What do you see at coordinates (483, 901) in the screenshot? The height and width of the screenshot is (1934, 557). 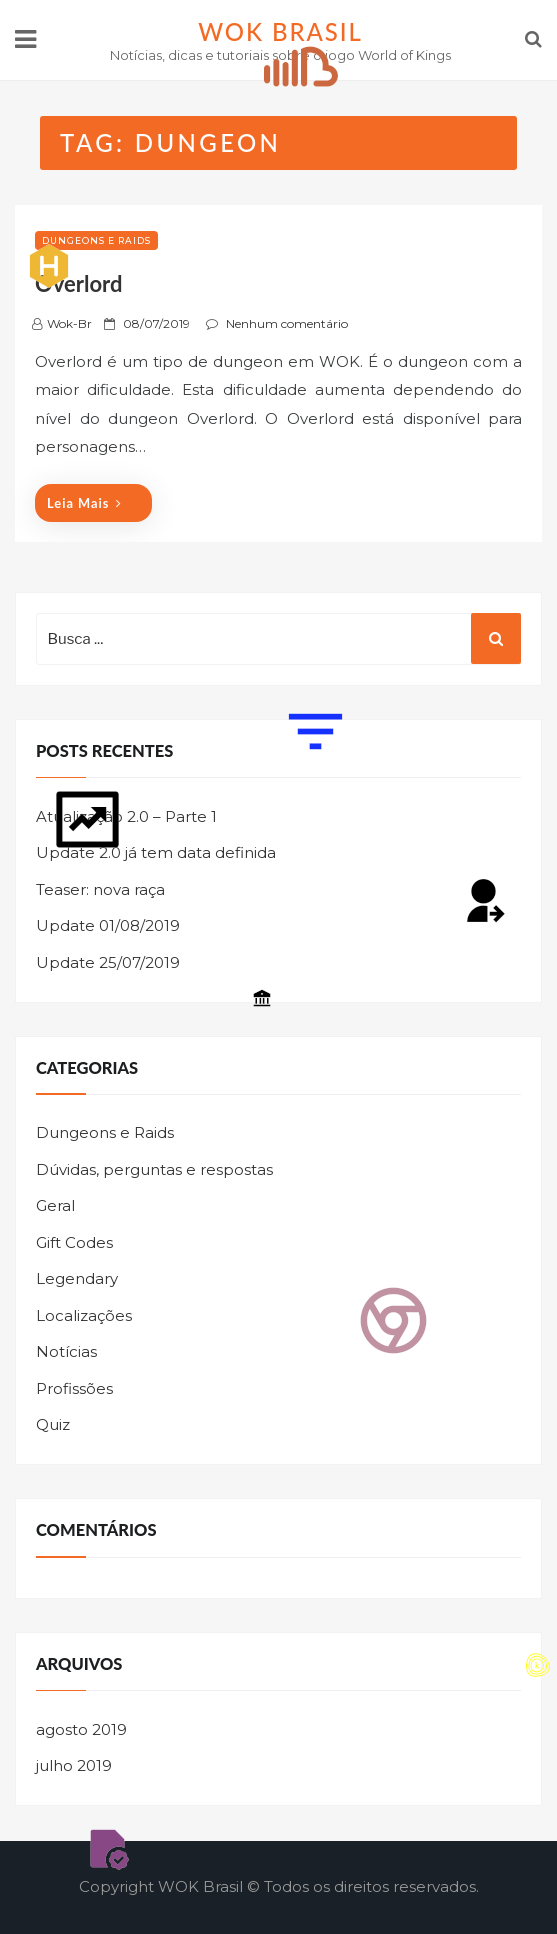 I see `share a user profile with others` at bounding box center [483, 901].